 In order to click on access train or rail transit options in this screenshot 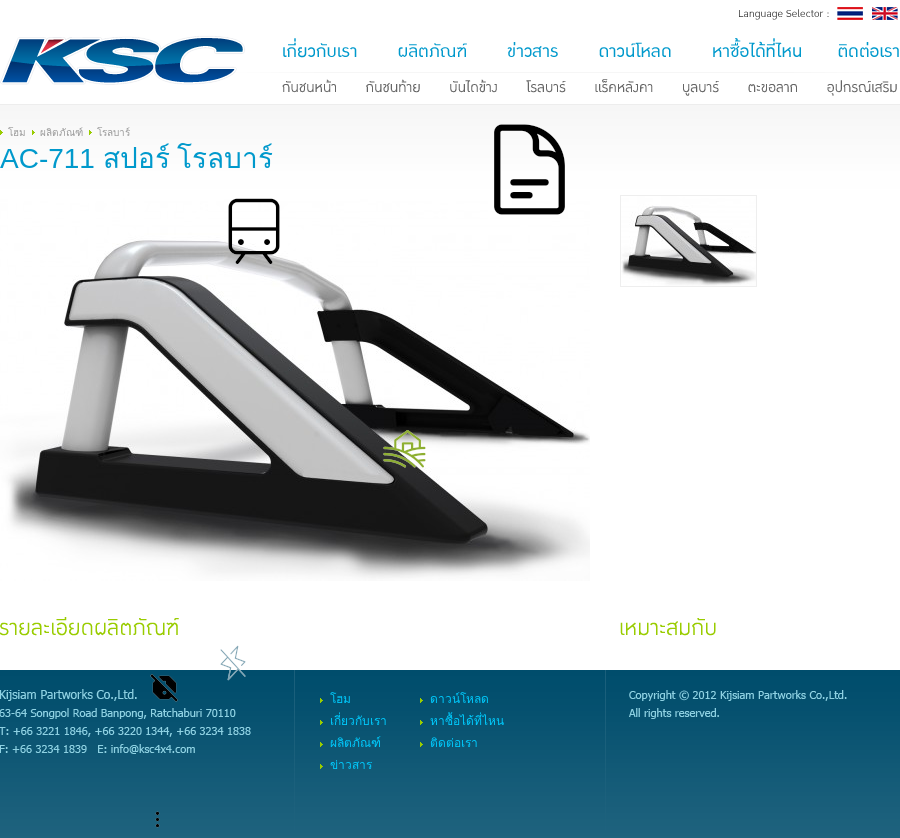, I will do `click(254, 229)`.